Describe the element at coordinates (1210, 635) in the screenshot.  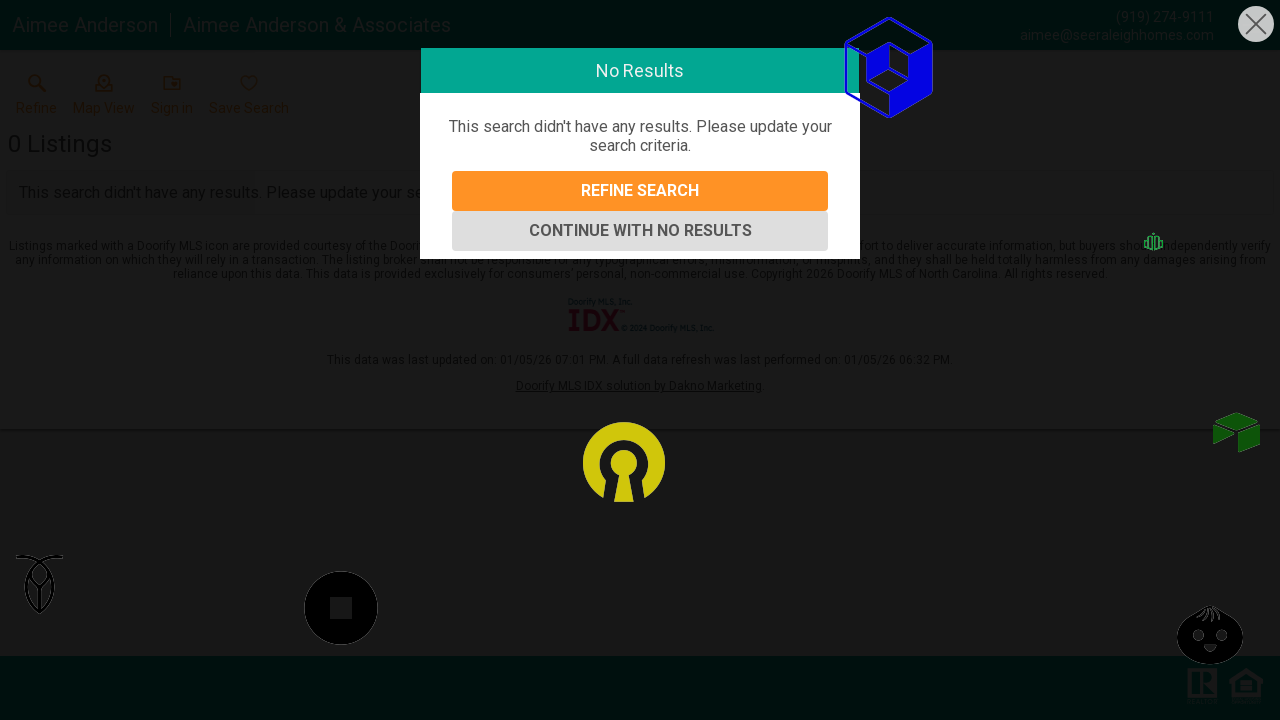
I see `indicates a project using the bun javascript runtime` at that location.